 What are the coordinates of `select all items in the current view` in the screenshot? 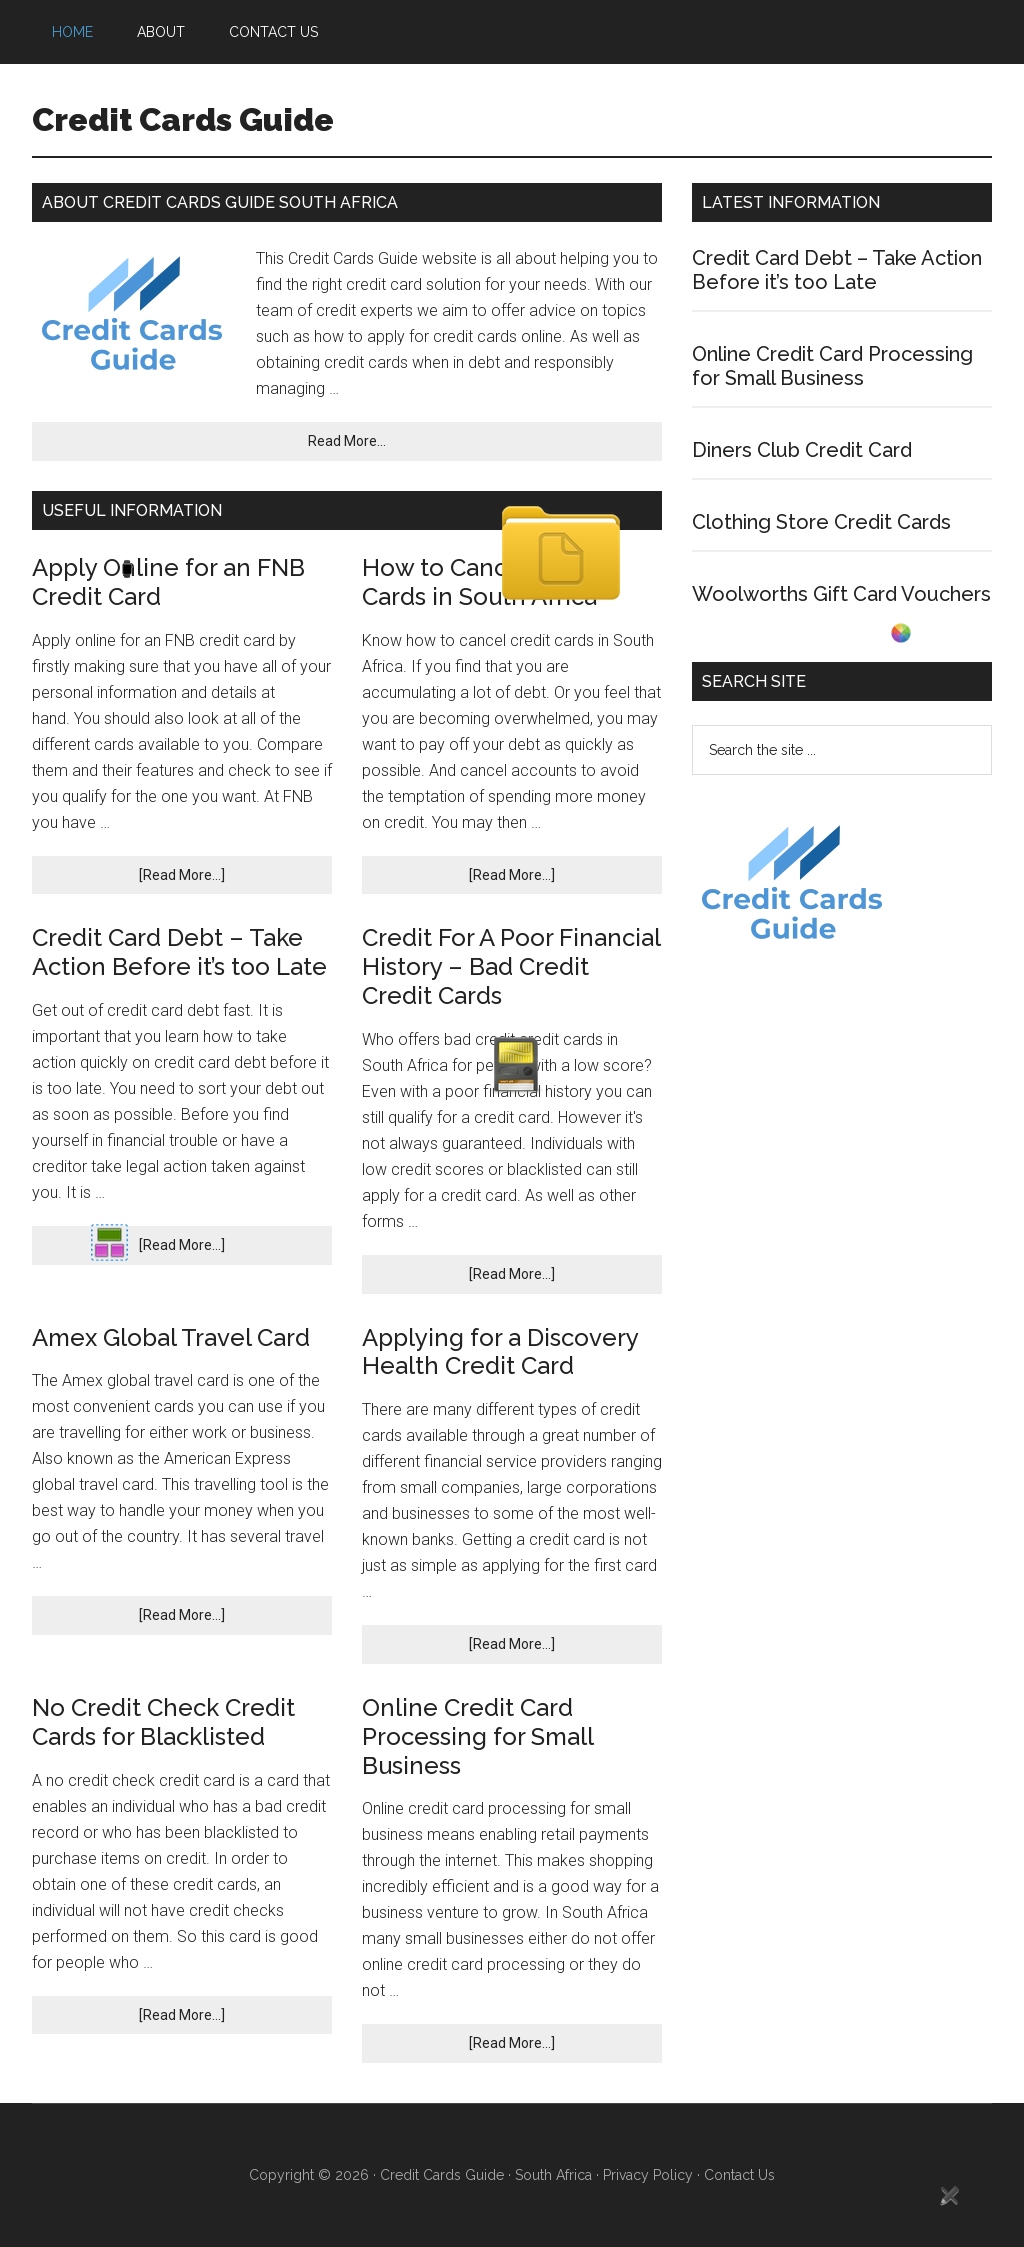 It's located at (109, 1242).